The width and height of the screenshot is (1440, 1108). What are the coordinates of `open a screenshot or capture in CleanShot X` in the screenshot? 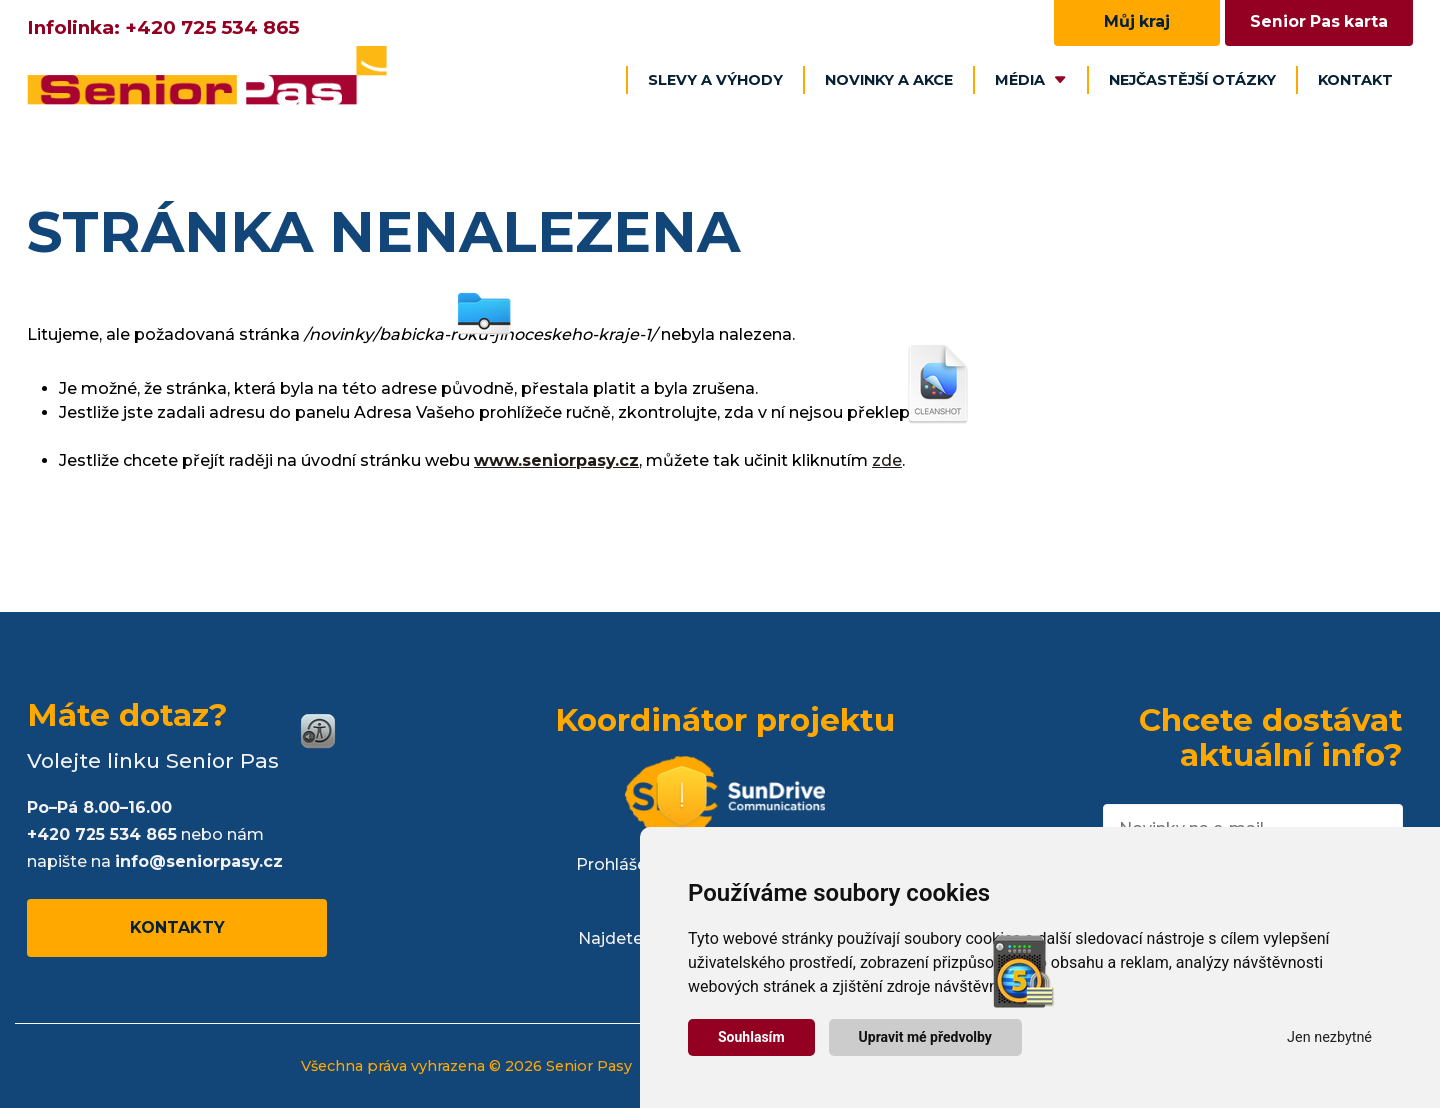 It's located at (938, 383).